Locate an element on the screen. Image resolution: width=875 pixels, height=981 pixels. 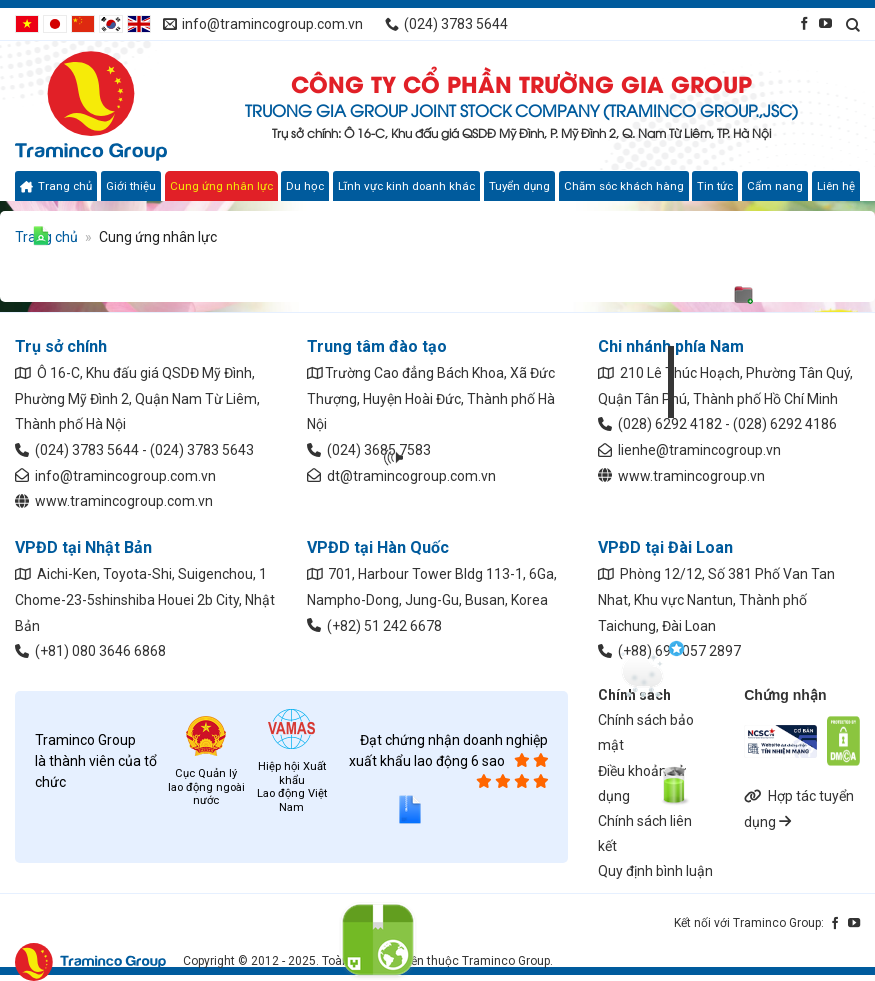
indicates snowy weather conditions at night is located at coordinates (643, 674).